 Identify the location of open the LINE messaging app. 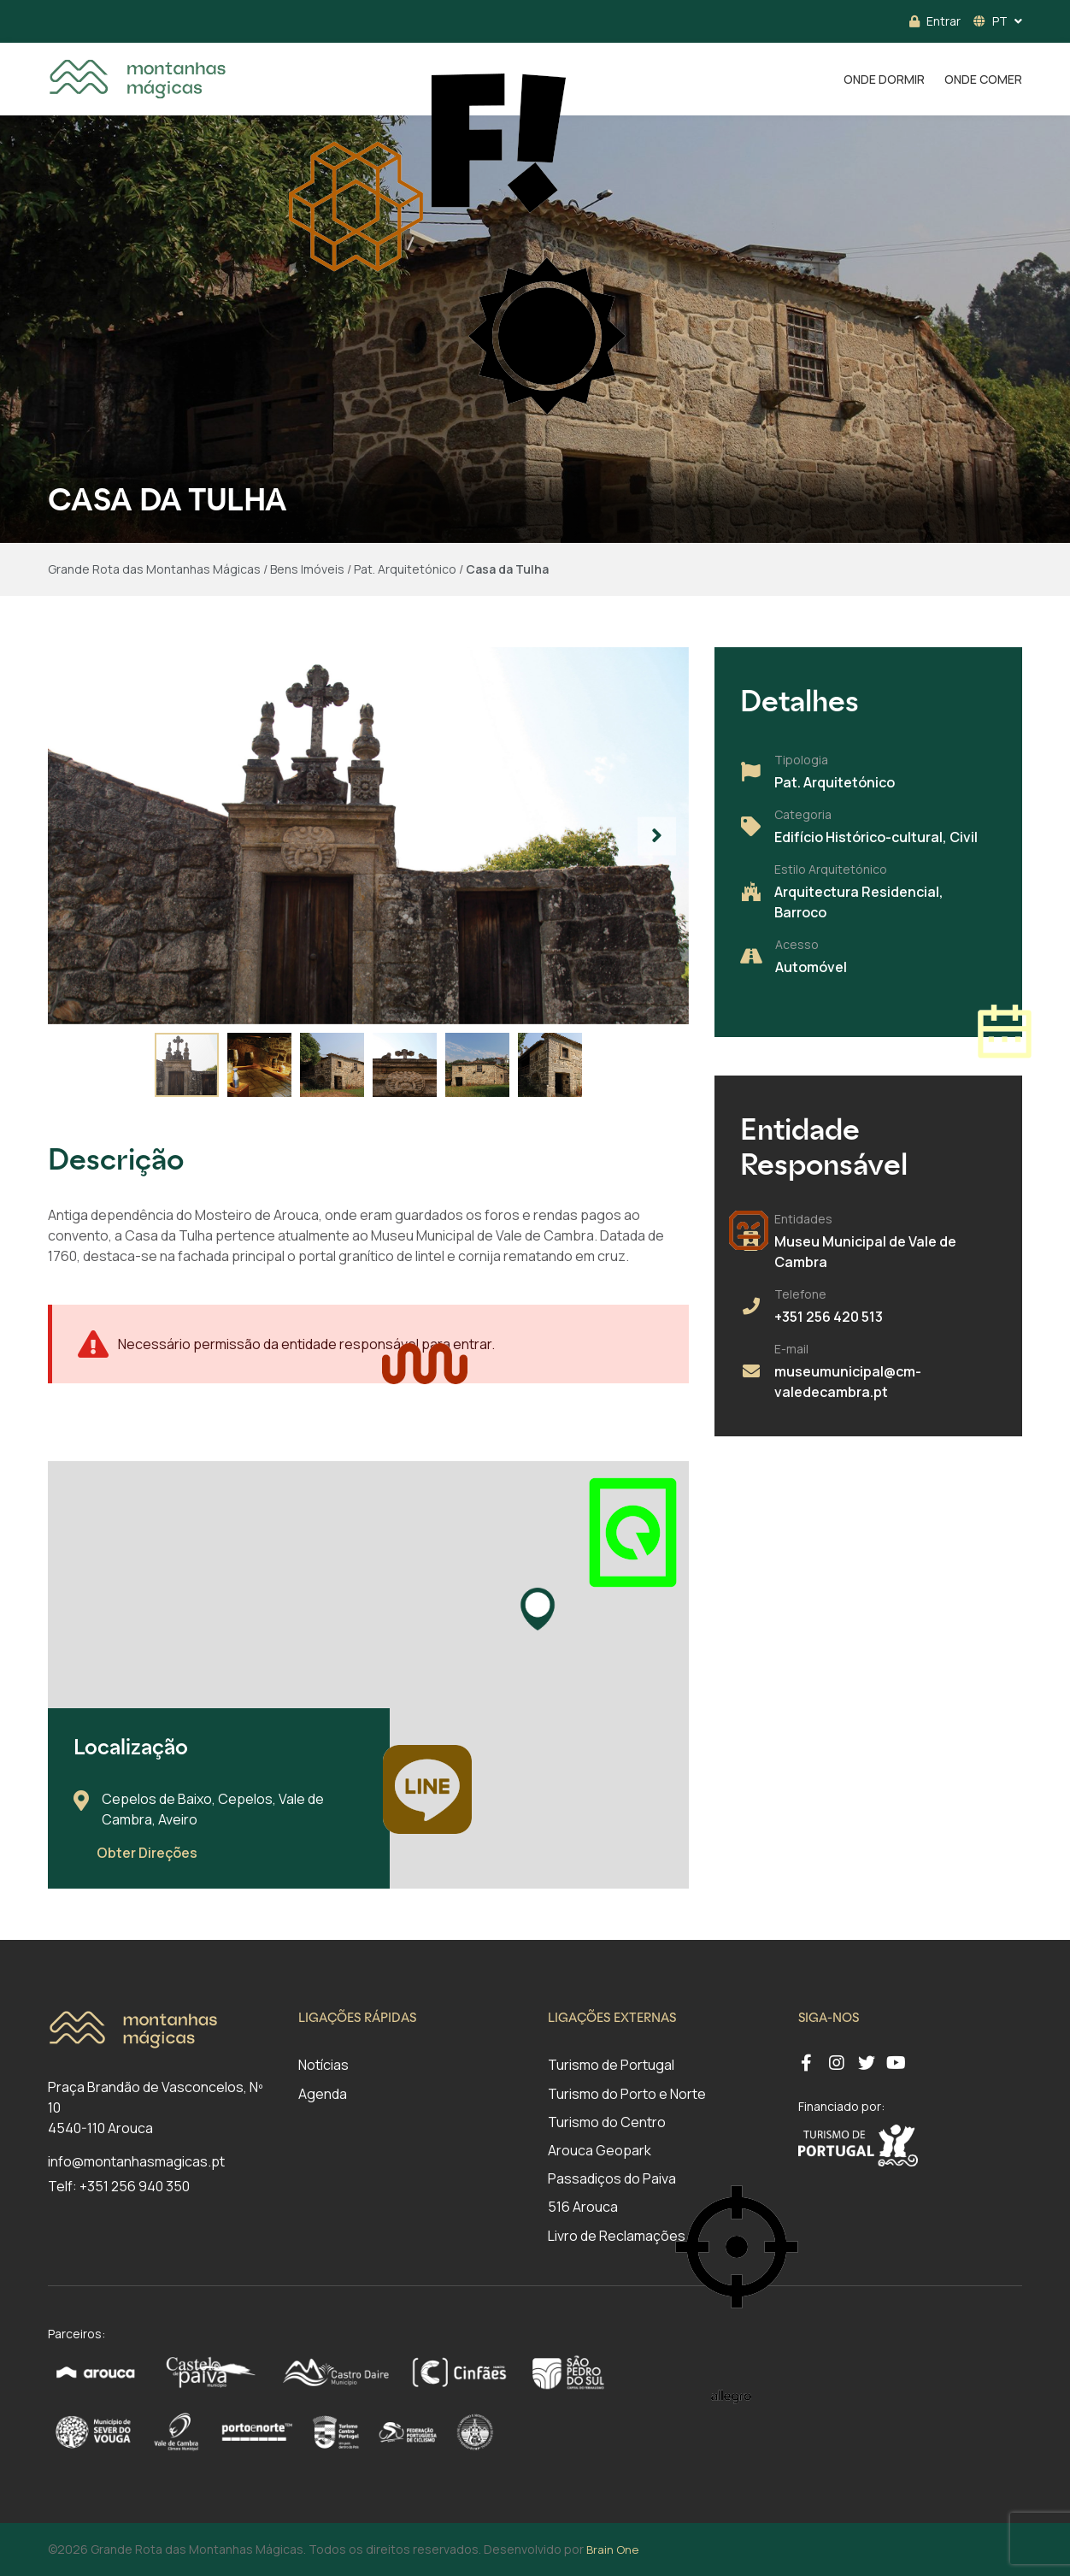
(427, 1789).